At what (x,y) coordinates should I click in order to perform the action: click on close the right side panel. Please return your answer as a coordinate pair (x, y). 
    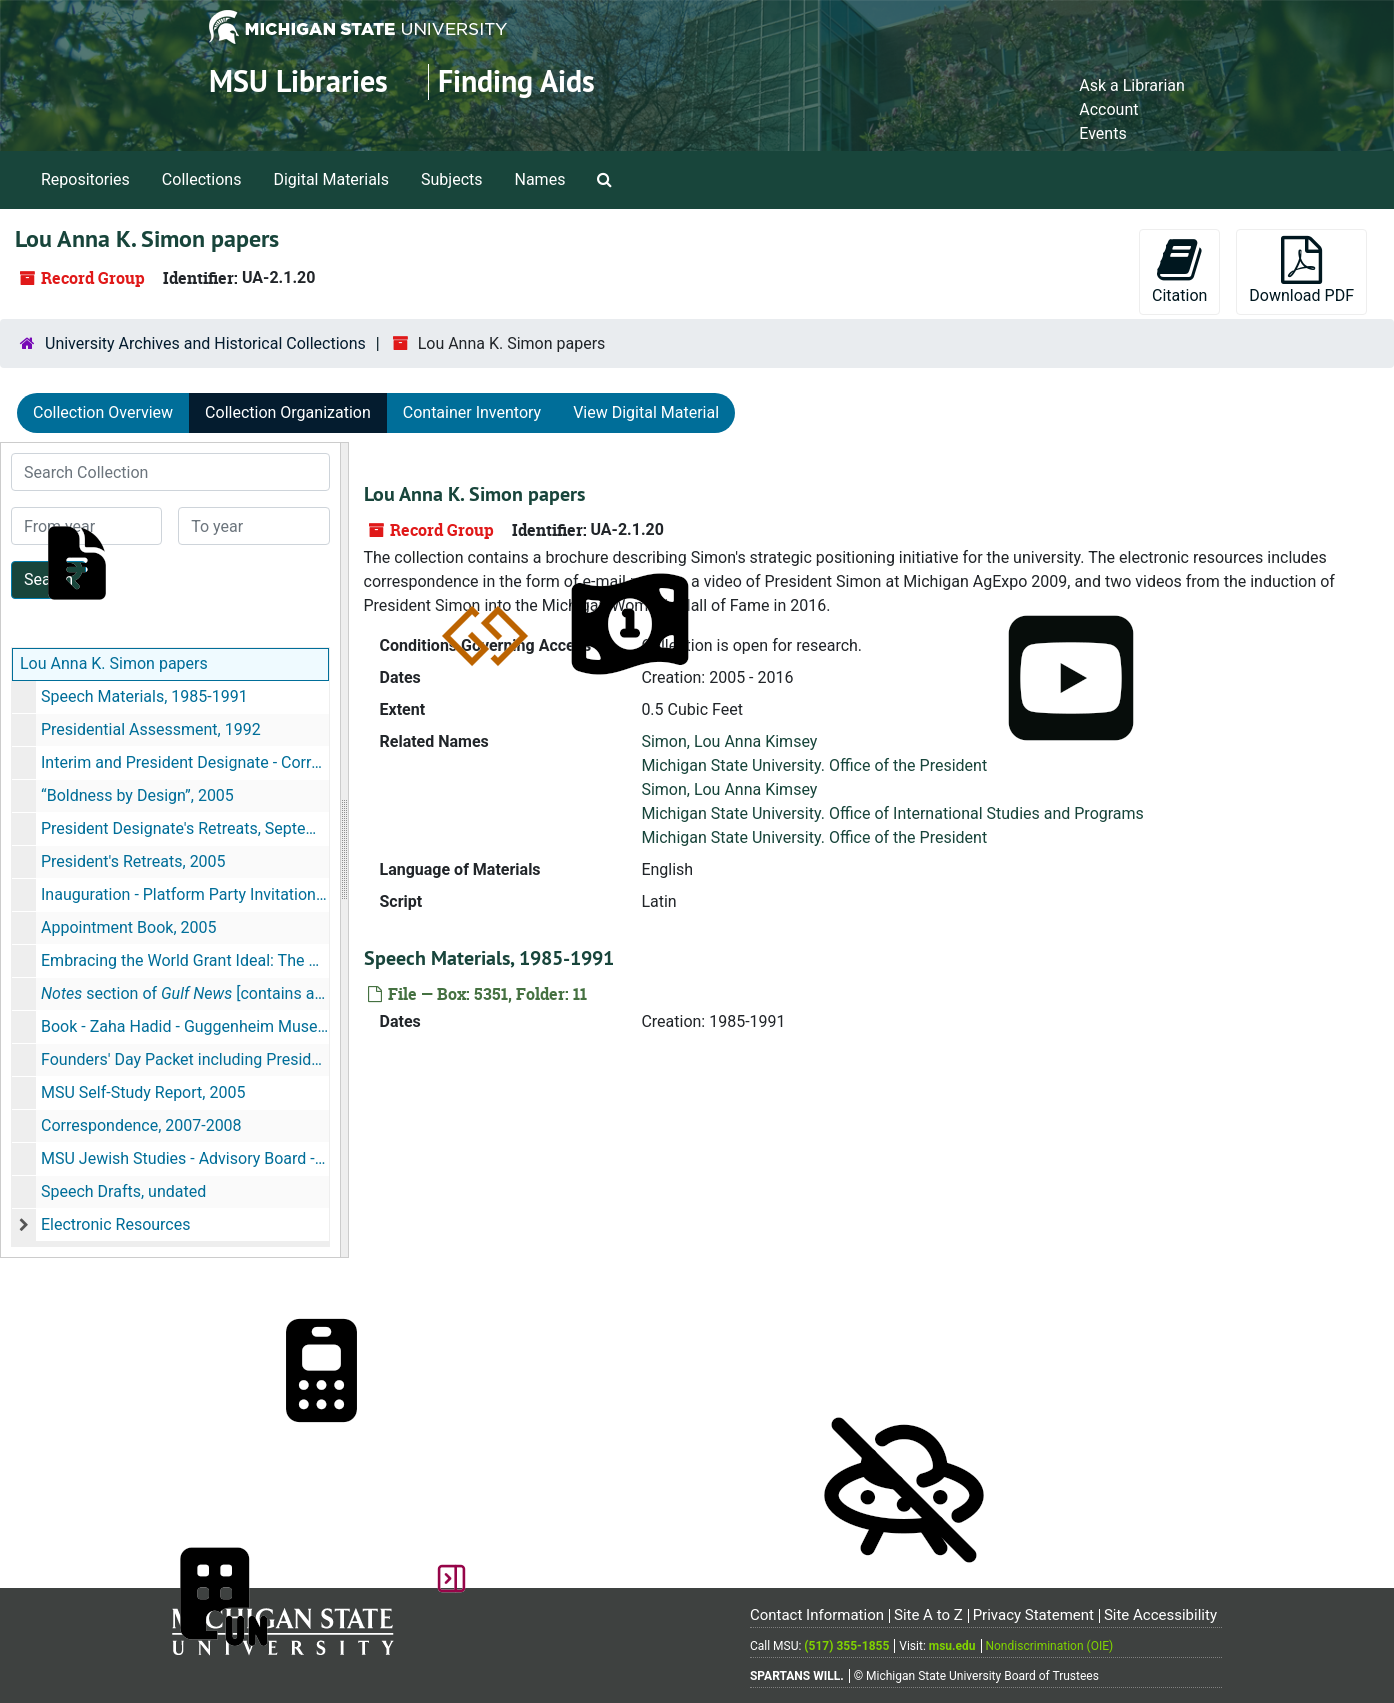
    Looking at the image, I should click on (451, 1578).